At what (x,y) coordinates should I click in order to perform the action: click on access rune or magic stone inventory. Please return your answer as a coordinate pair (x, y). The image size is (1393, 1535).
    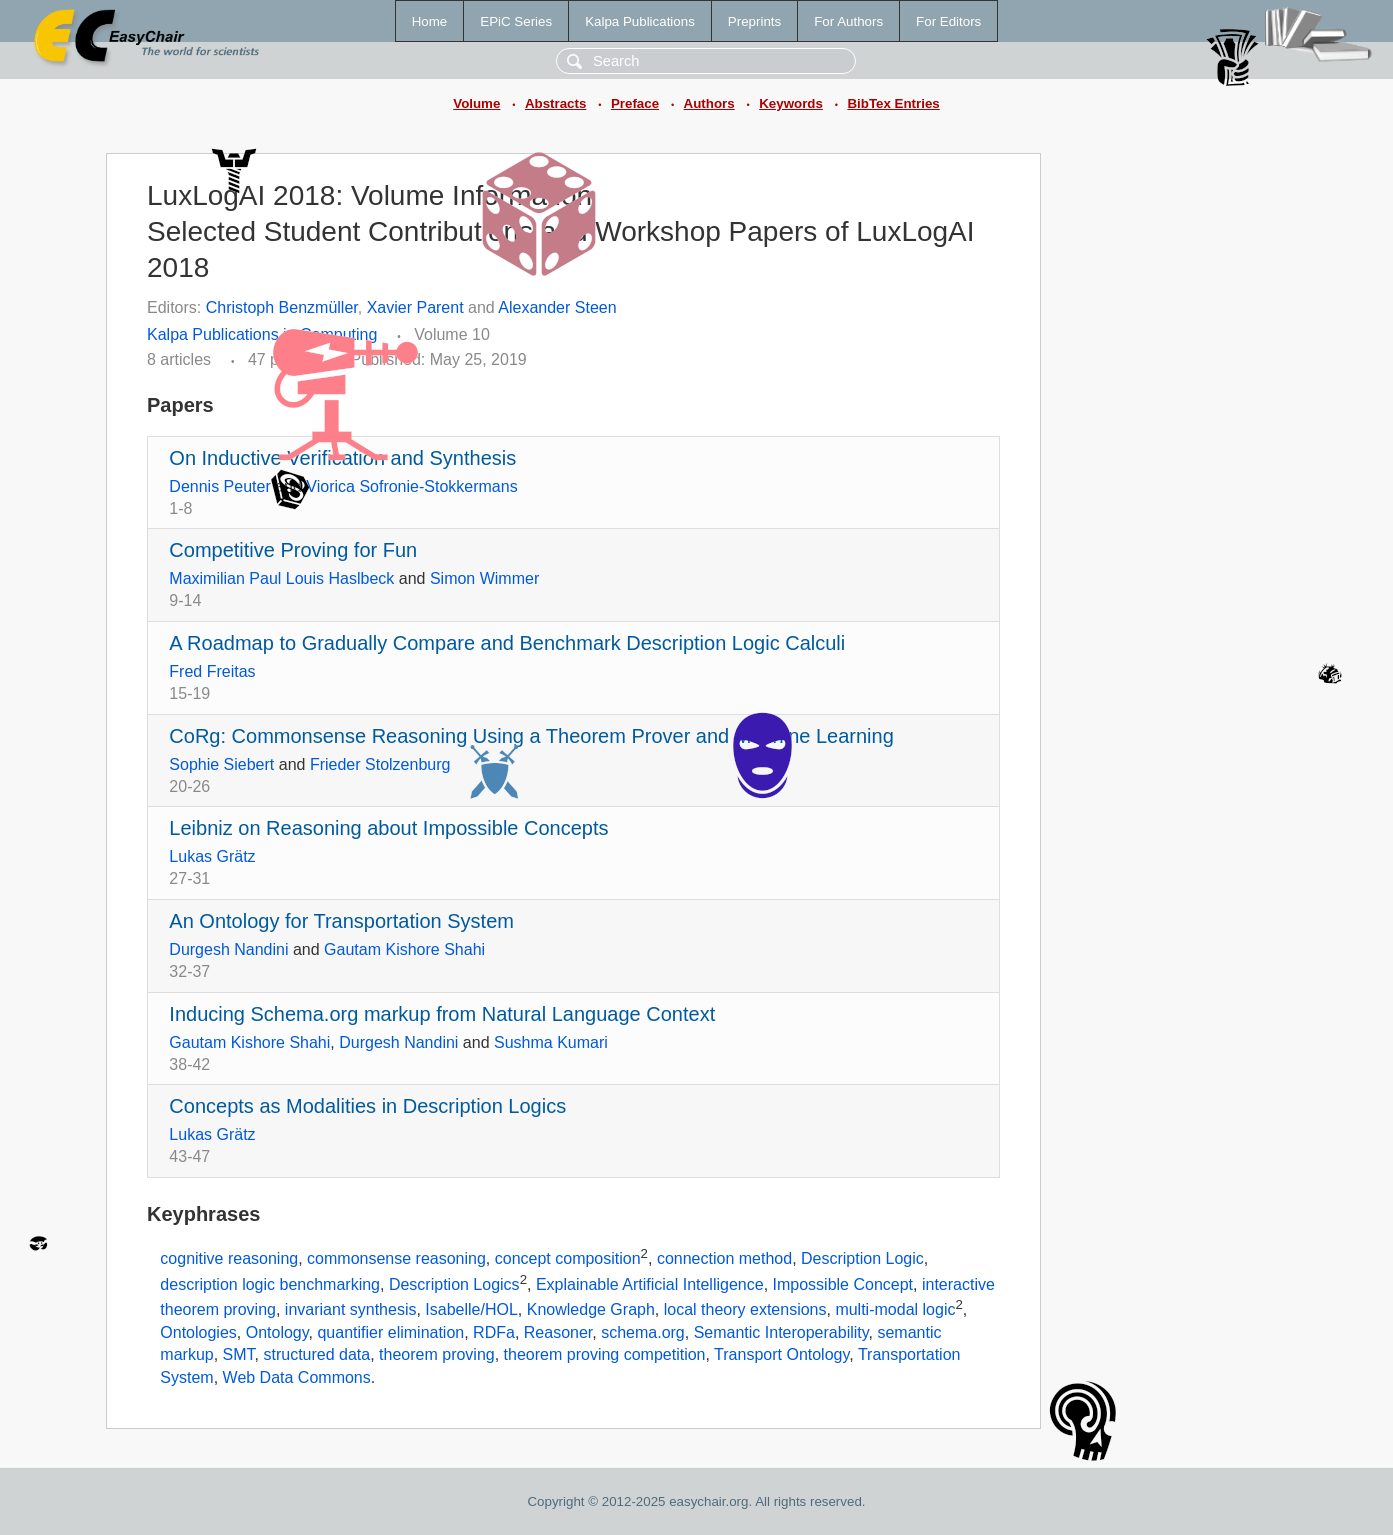
    Looking at the image, I should click on (289, 489).